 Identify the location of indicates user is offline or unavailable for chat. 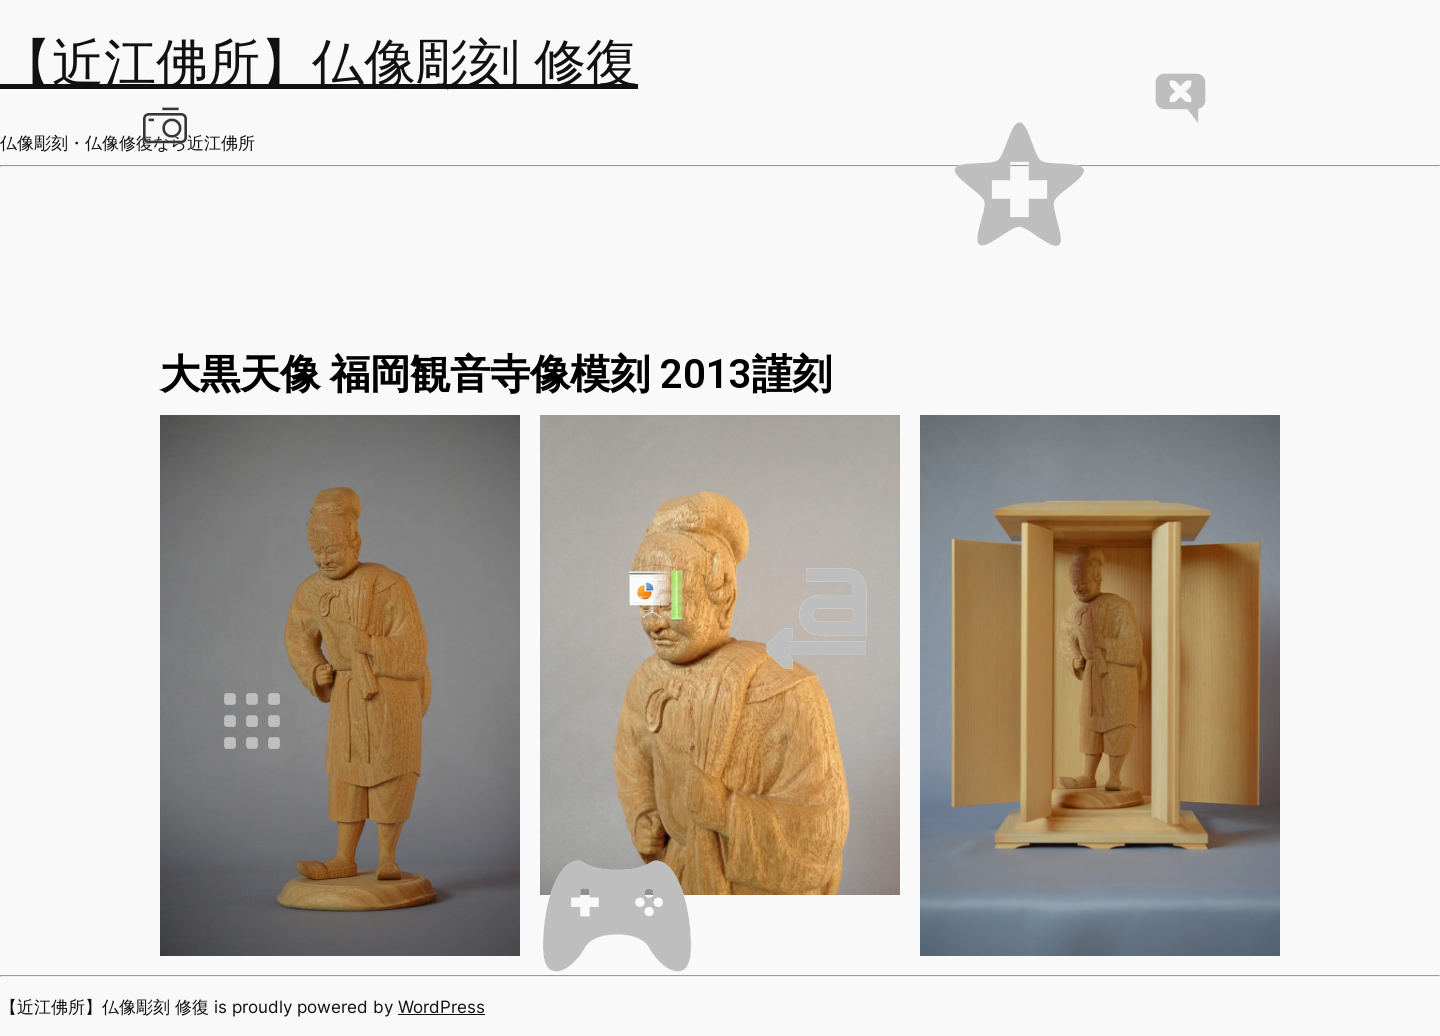
(1180, 98).